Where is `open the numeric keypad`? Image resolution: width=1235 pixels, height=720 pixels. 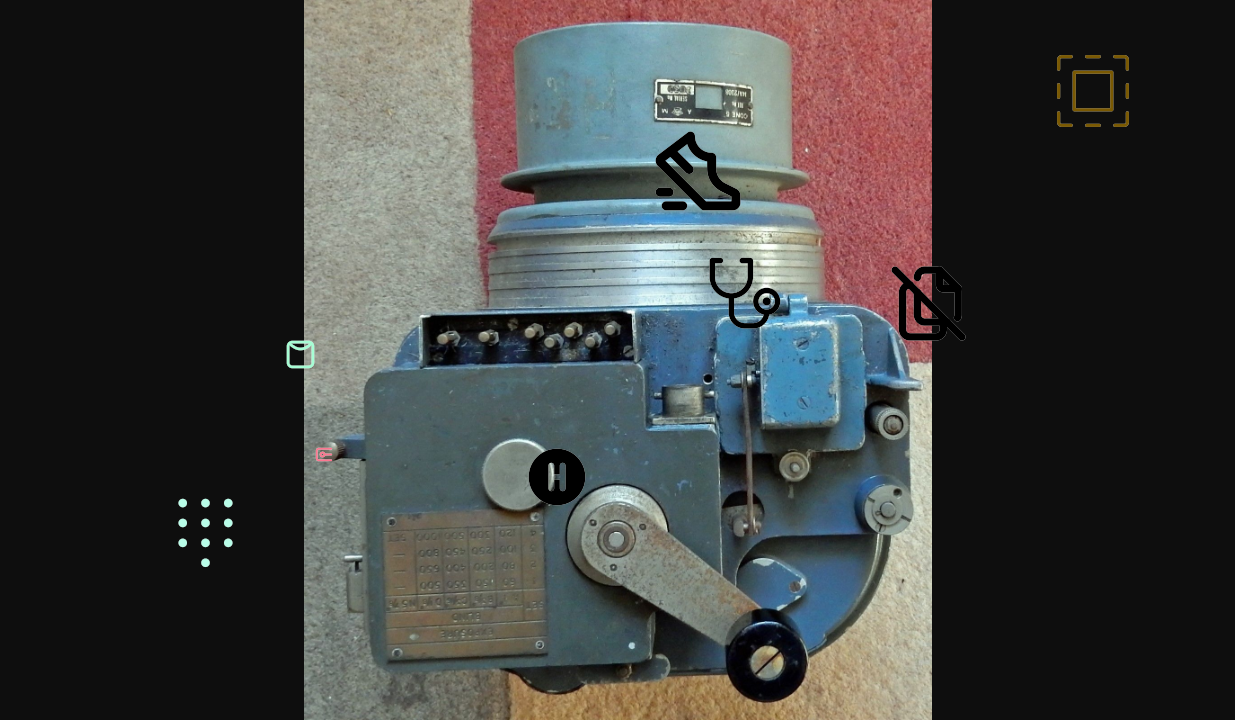
open the numeric keypad is located at coordinates (205, 531).